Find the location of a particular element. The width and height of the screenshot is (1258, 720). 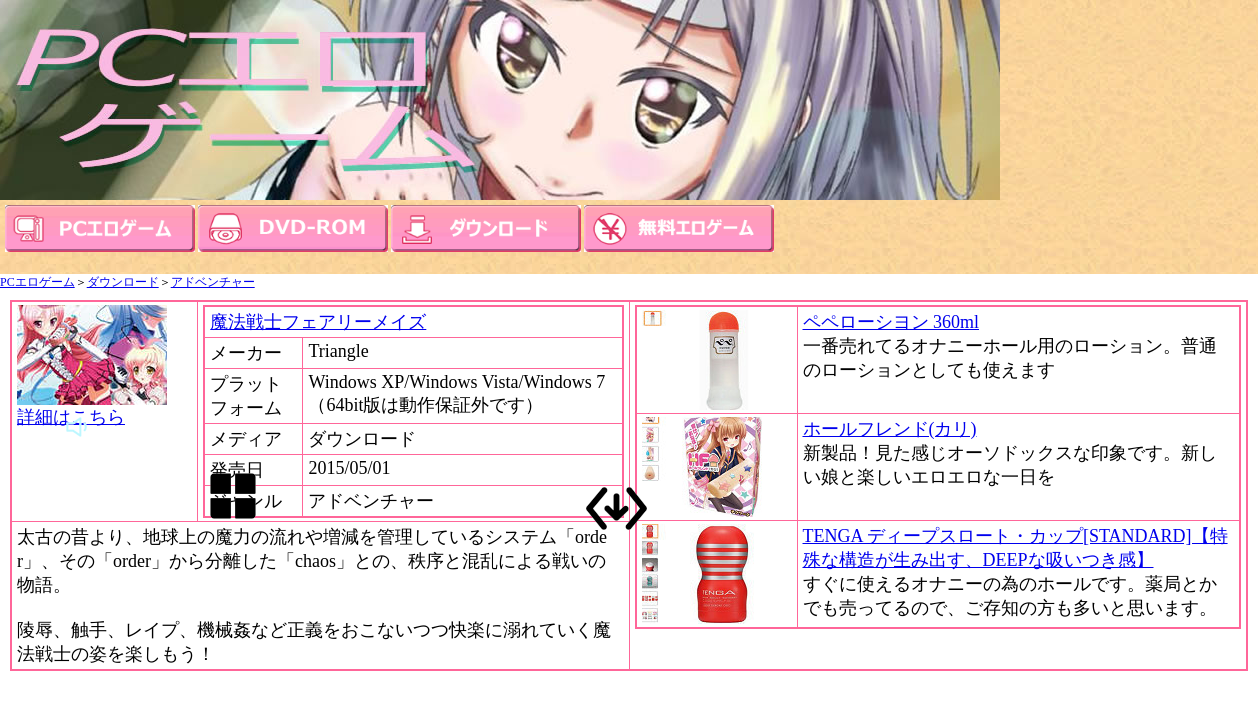

download source code or code files is located at coordinates (616, 508).